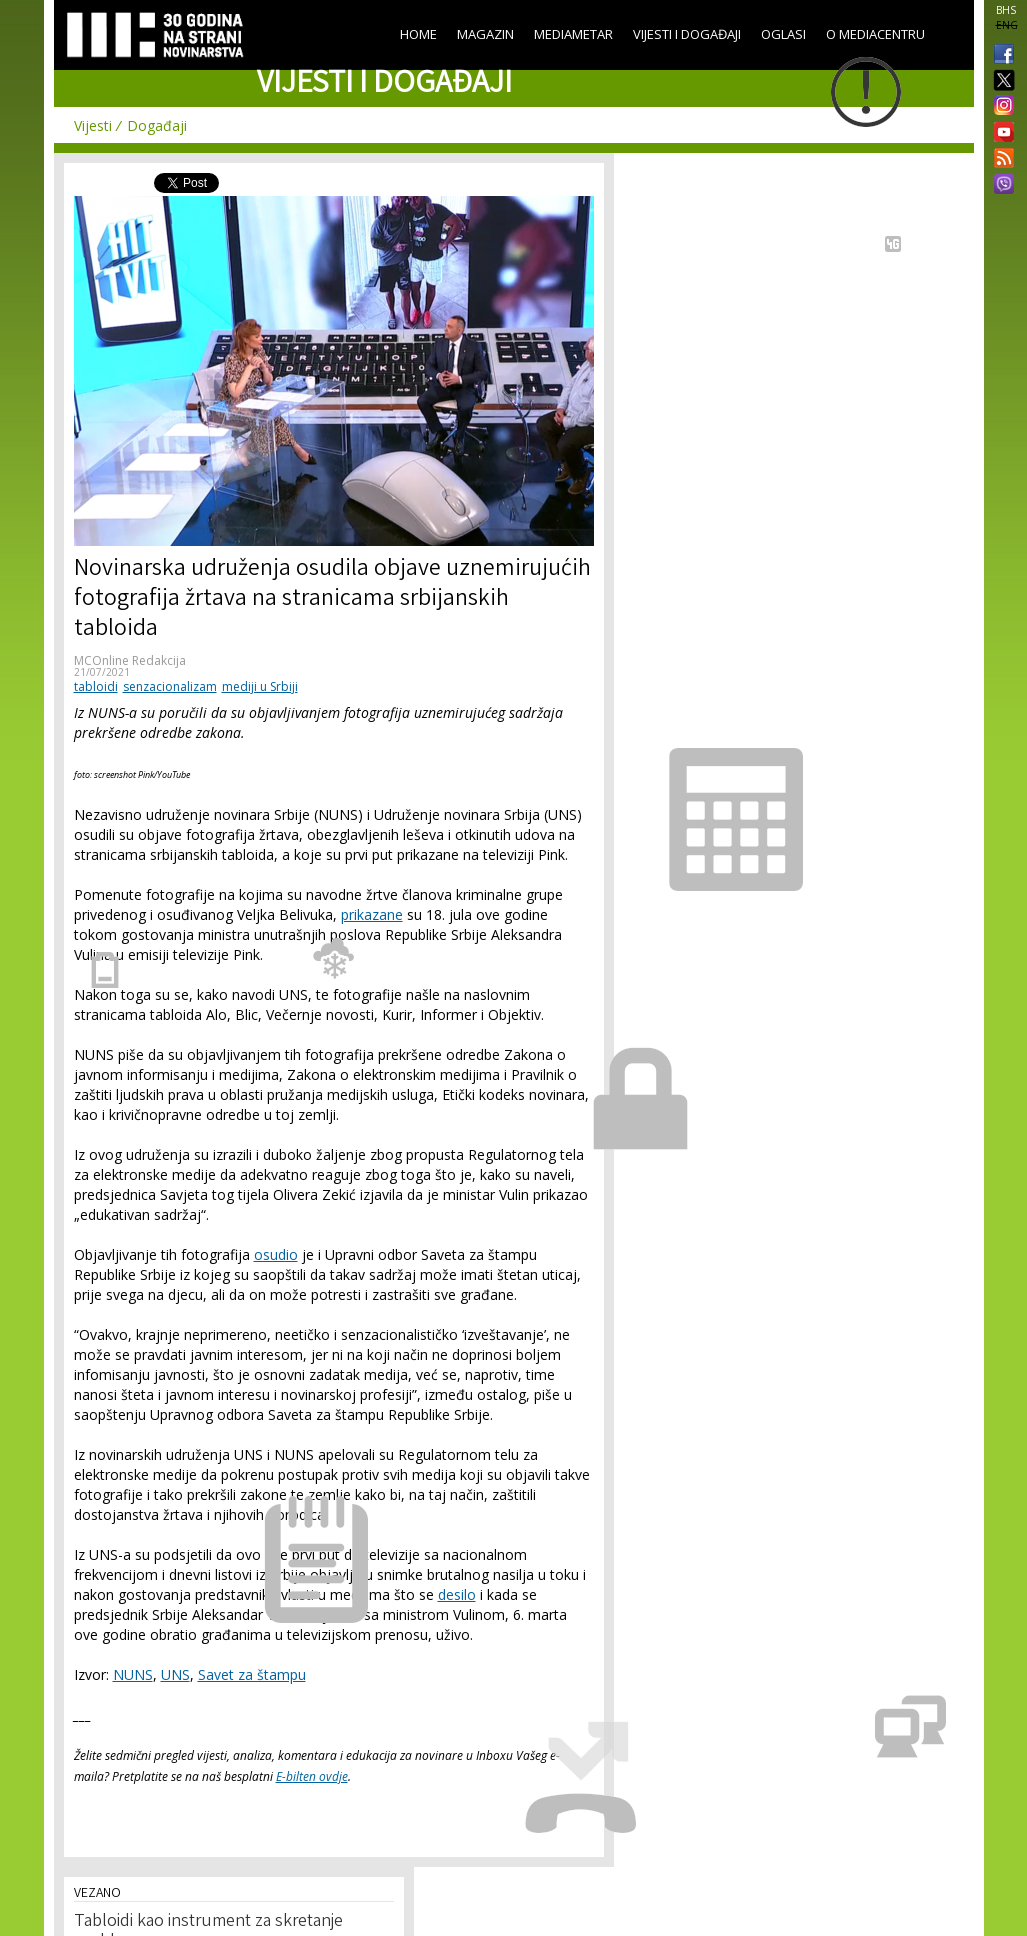  What do you see at coordinates (731, 819) in the screenshot?
I see `open the calculator app` at bounding box center [731, 819].